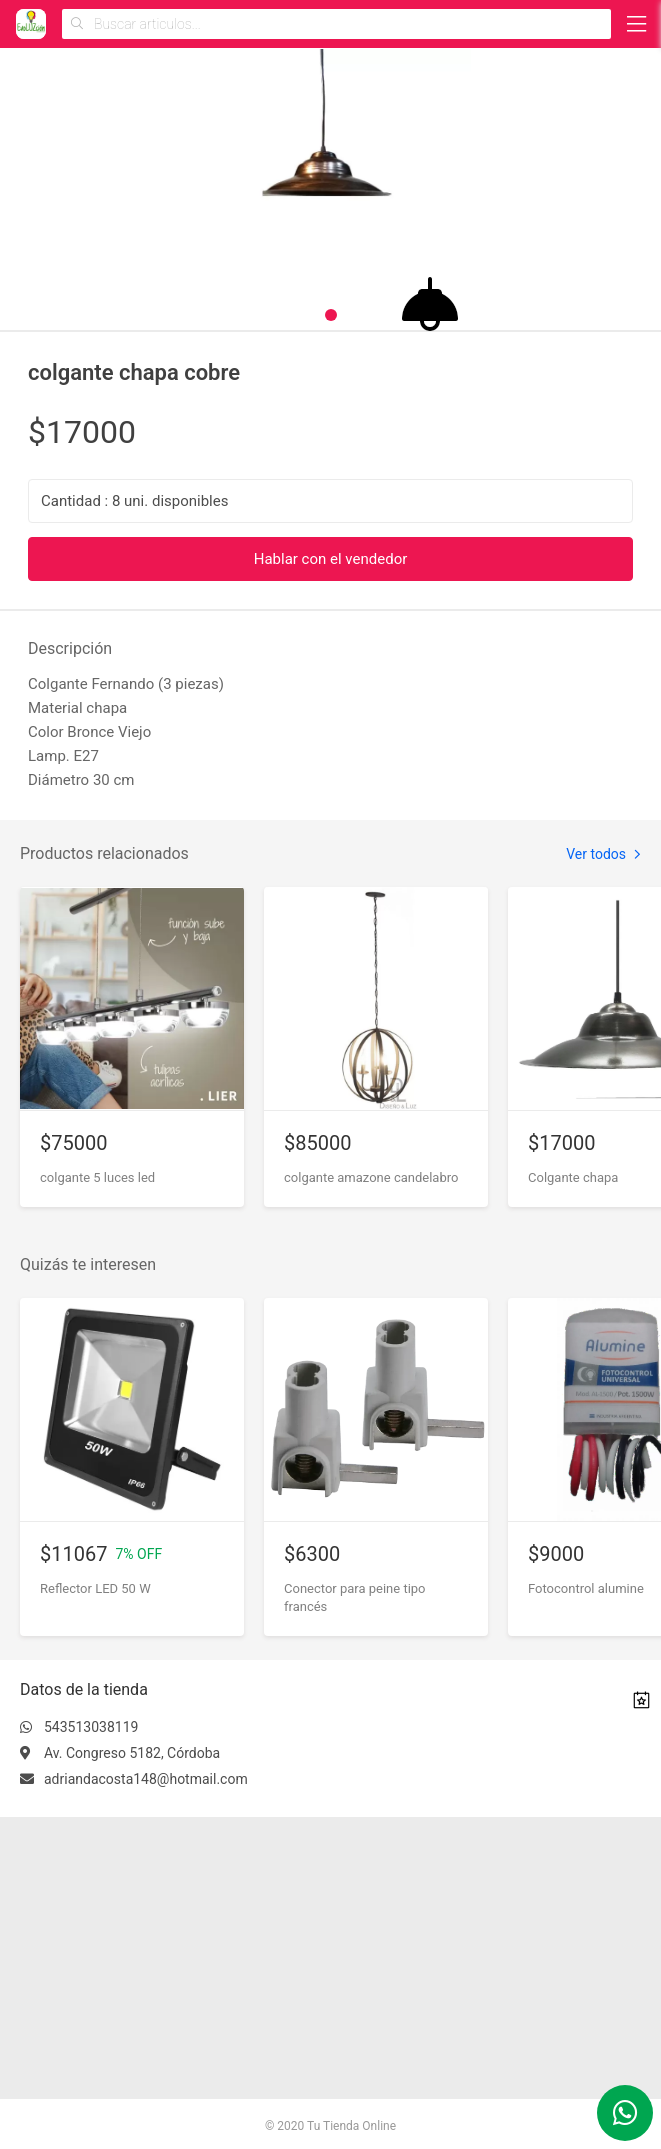  I want to click on toggle pendant lamp on or off, so click(430, 307).